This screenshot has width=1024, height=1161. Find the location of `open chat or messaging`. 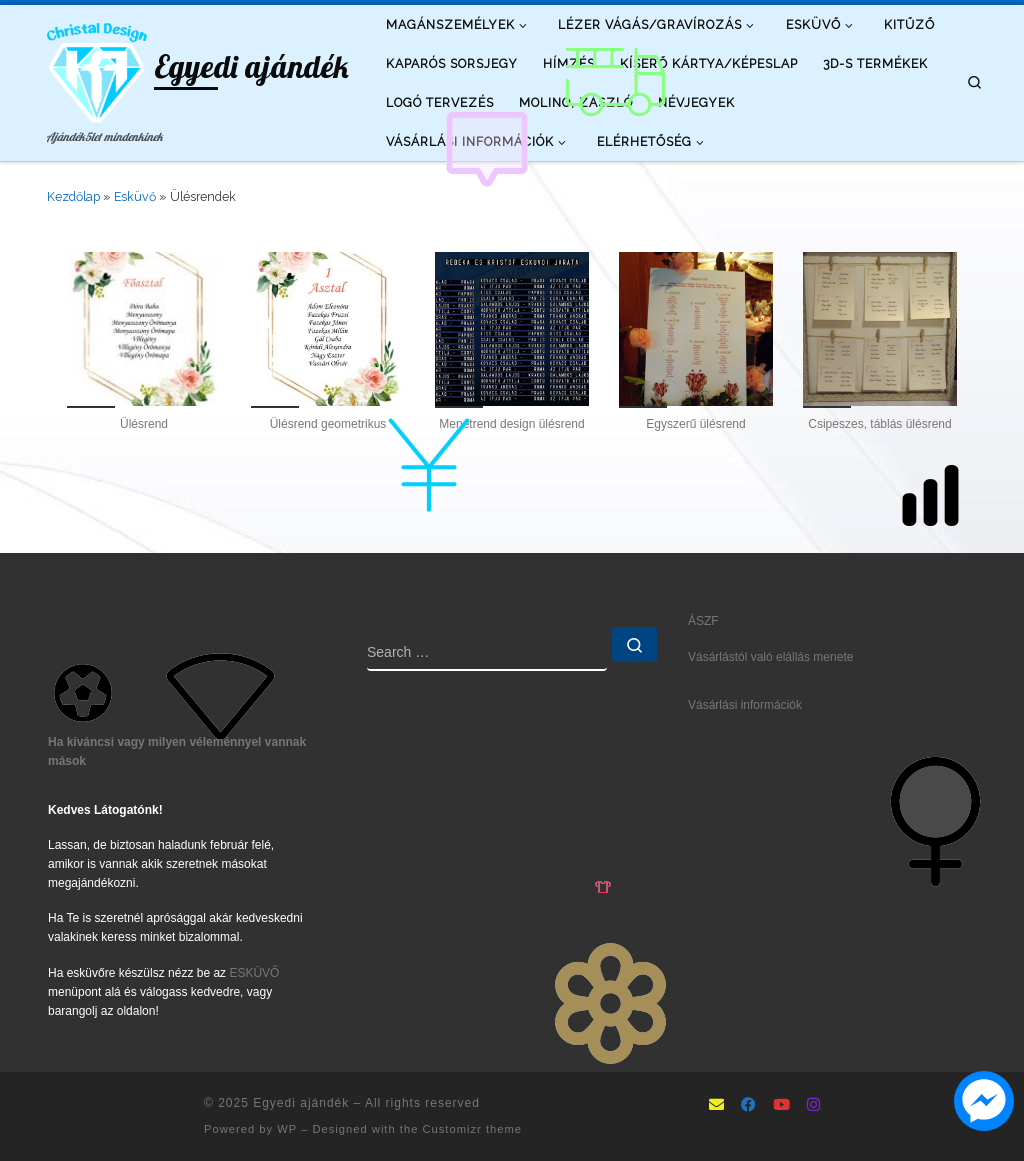

open chat or messaging is located at coordinates (487, 146).